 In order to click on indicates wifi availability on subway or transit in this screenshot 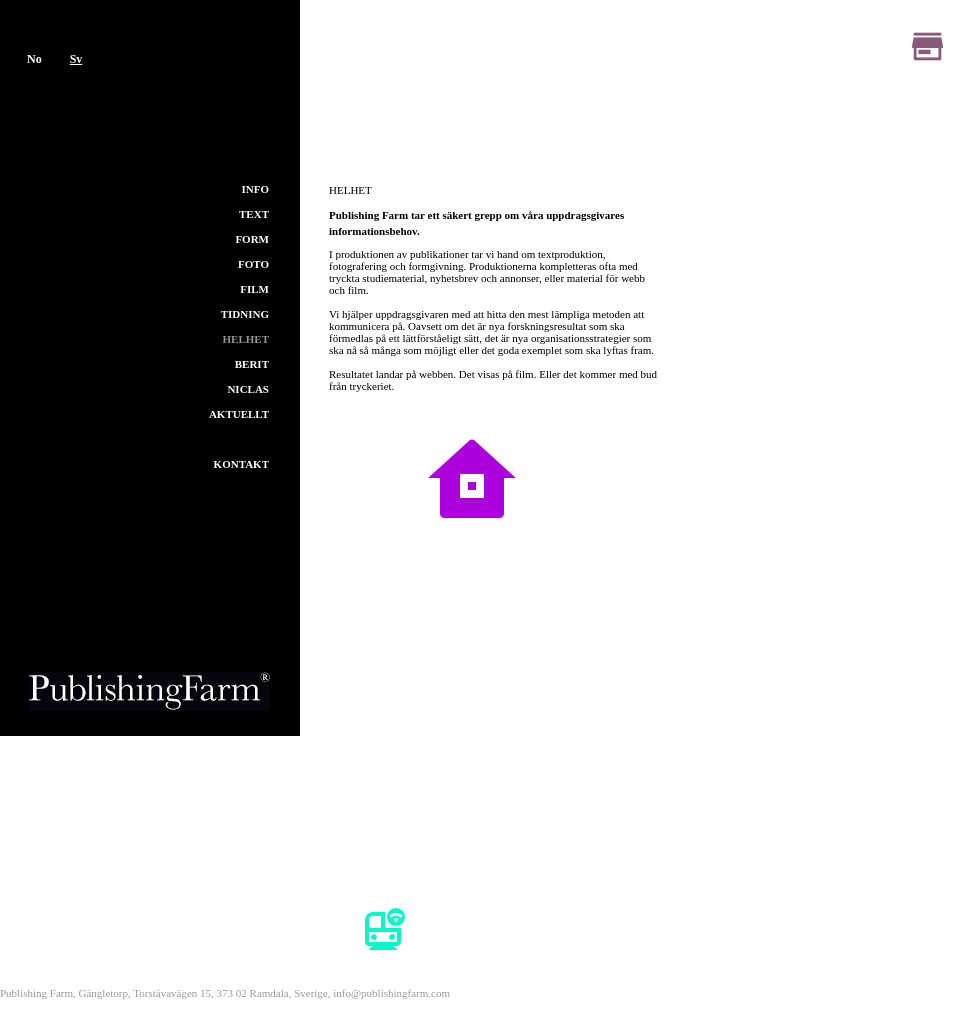, I will do `click(383, 930)`.